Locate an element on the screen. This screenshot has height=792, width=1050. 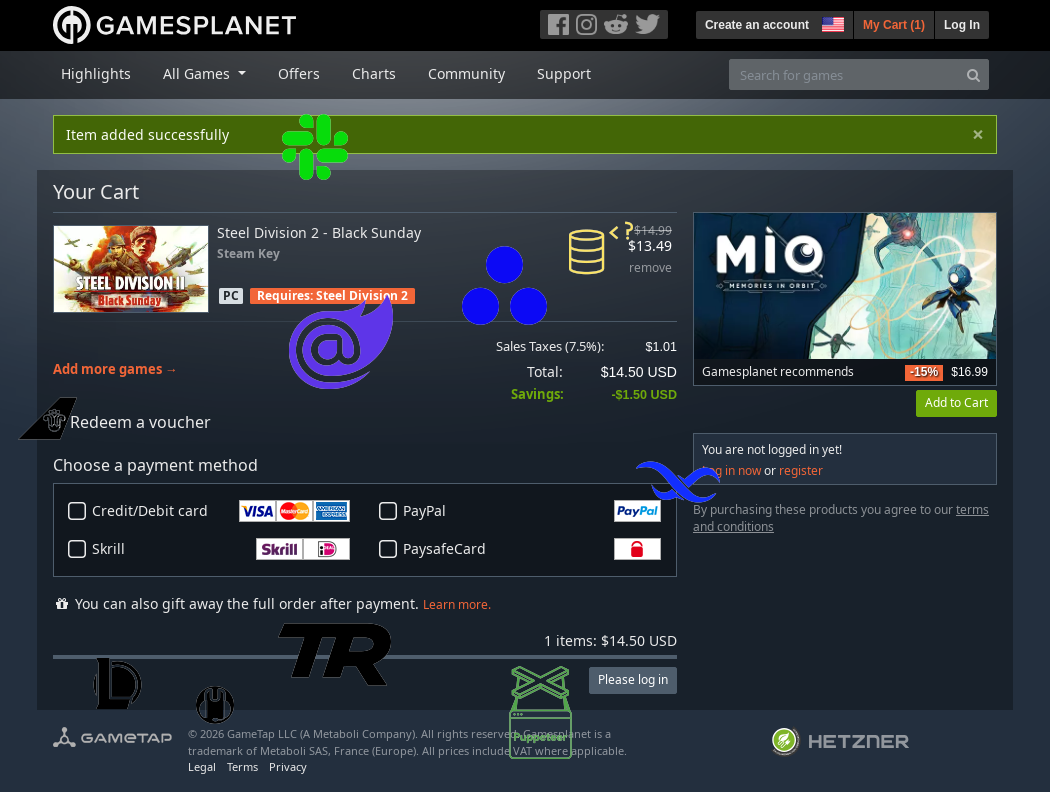
launch League of Legends is located at coordinates (117, 683).